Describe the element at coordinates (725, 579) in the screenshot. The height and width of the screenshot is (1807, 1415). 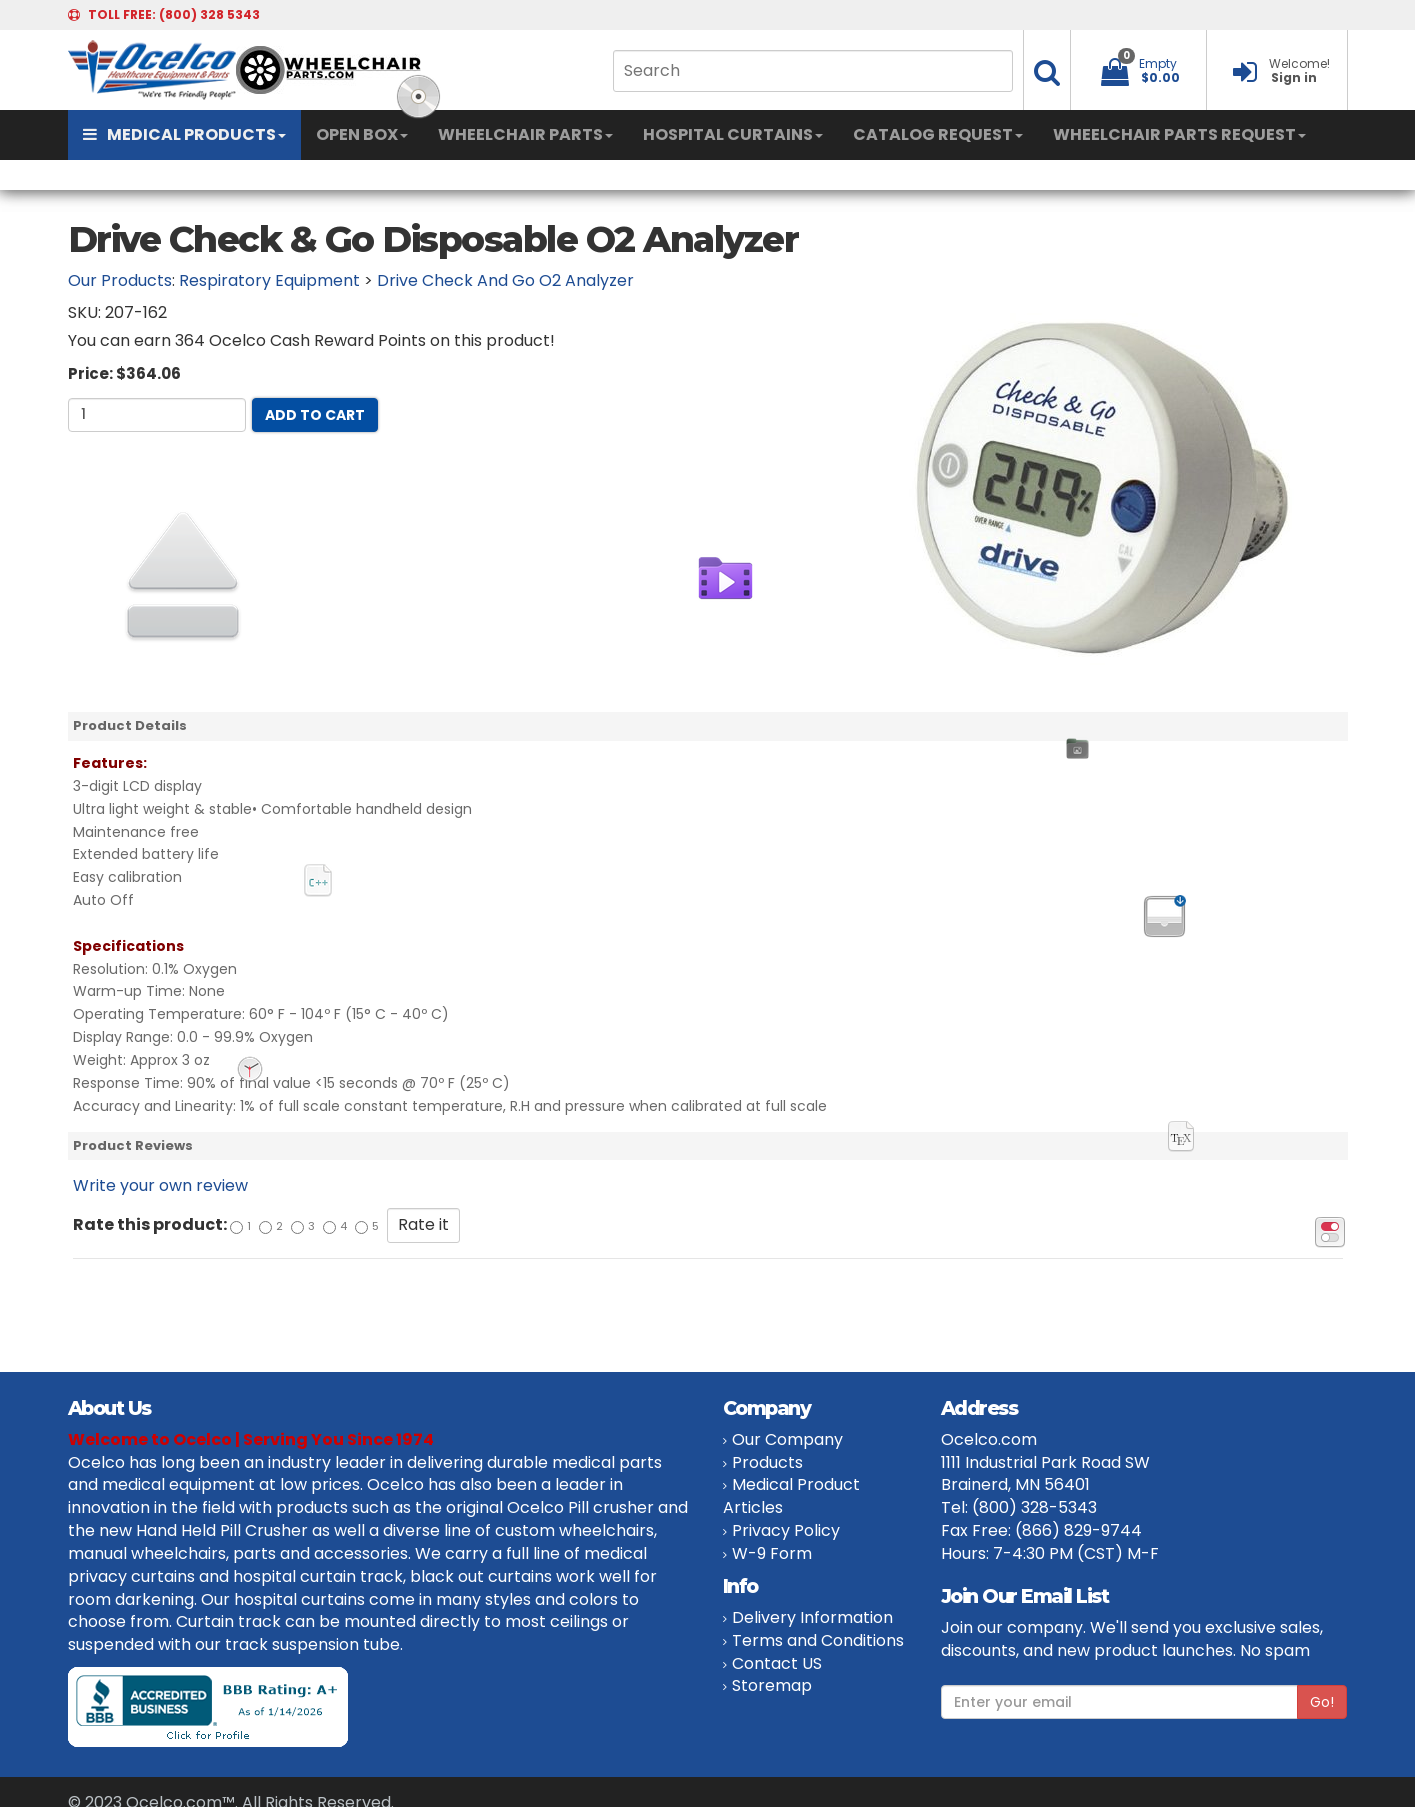
I see `open your videos folder` at that location.